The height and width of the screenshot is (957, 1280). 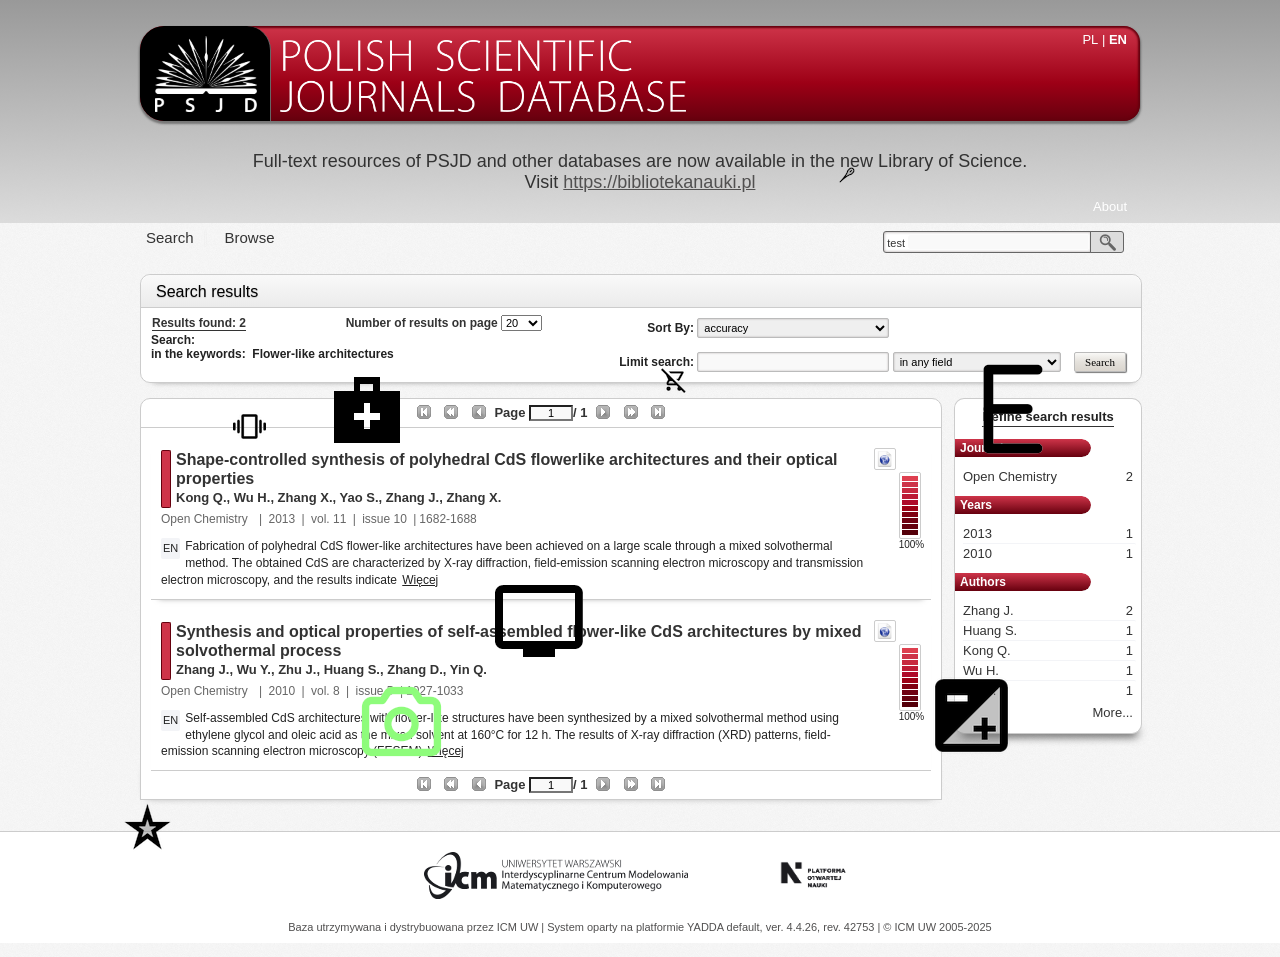 I want to click on enable vibration mode for notifications, so click(x=249, y=426).